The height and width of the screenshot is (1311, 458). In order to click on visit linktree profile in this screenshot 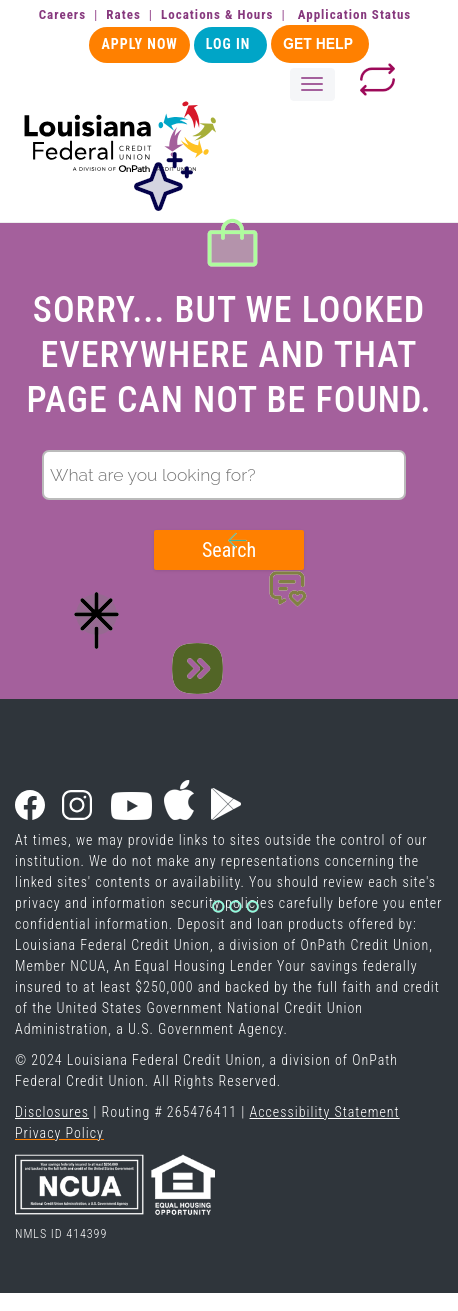, I will do `click(96, 620)`.